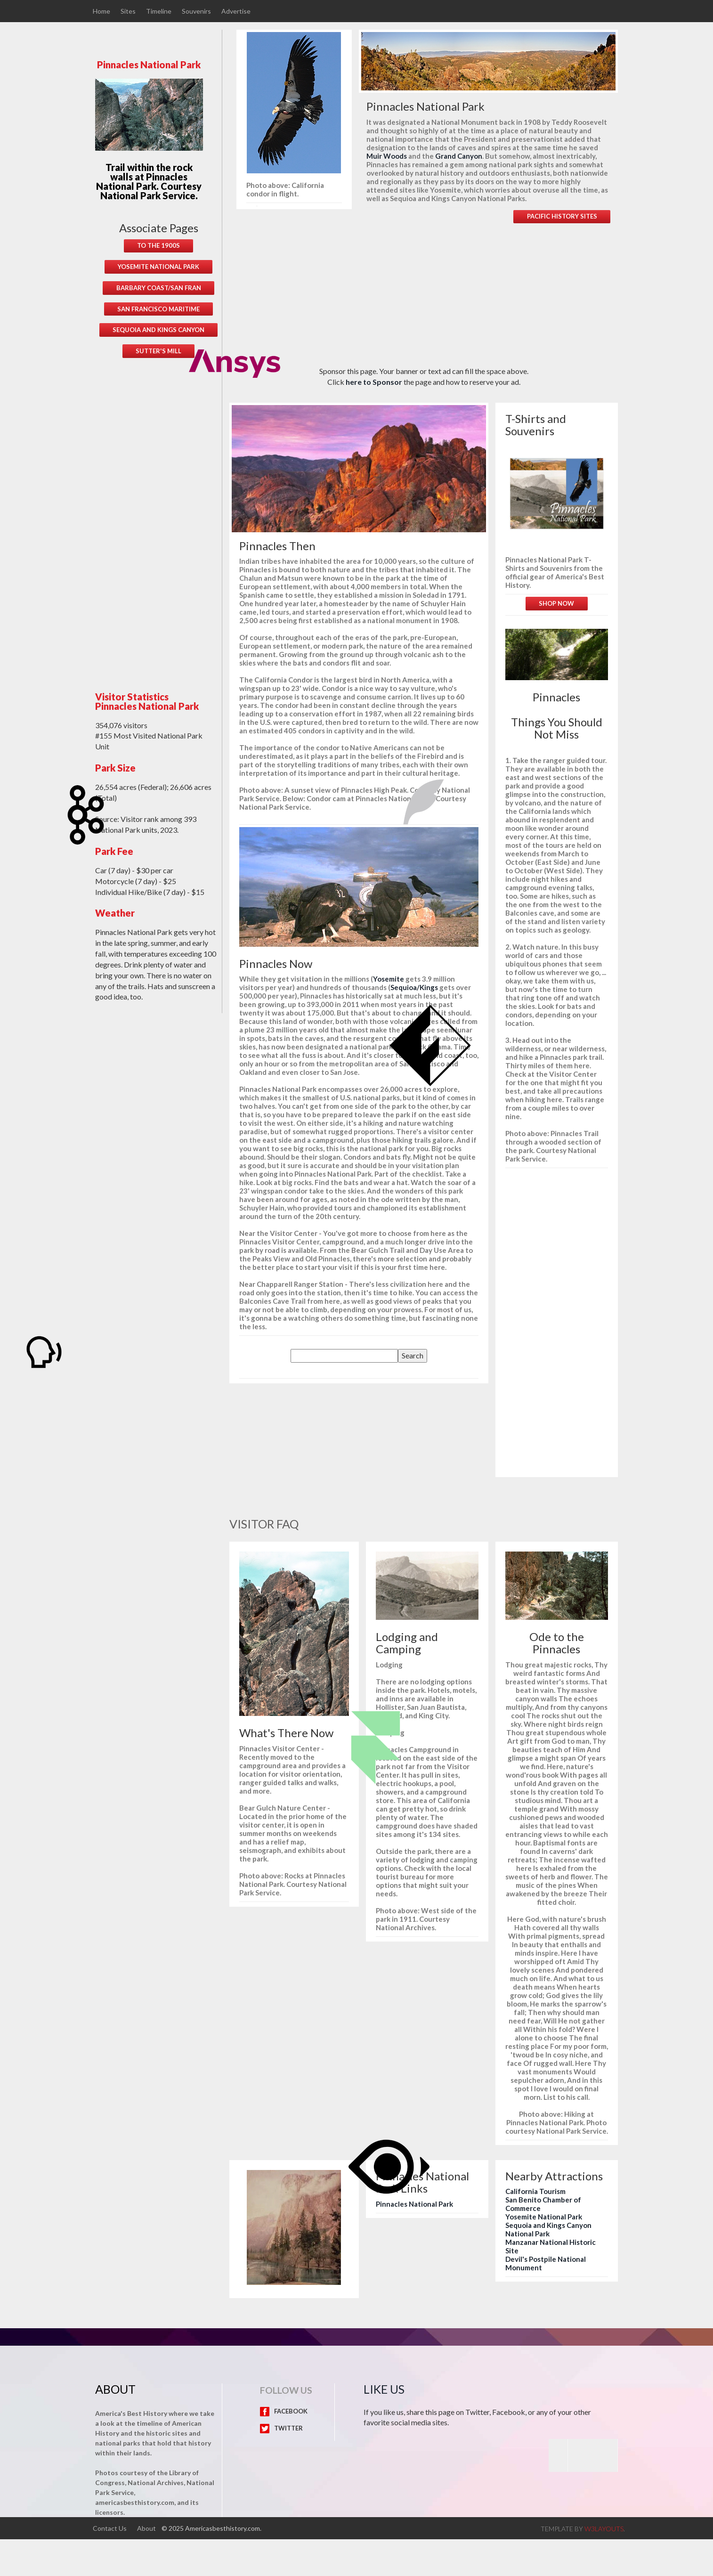  I want to click on ansys engineering simulation software logo, so click(235, 364).